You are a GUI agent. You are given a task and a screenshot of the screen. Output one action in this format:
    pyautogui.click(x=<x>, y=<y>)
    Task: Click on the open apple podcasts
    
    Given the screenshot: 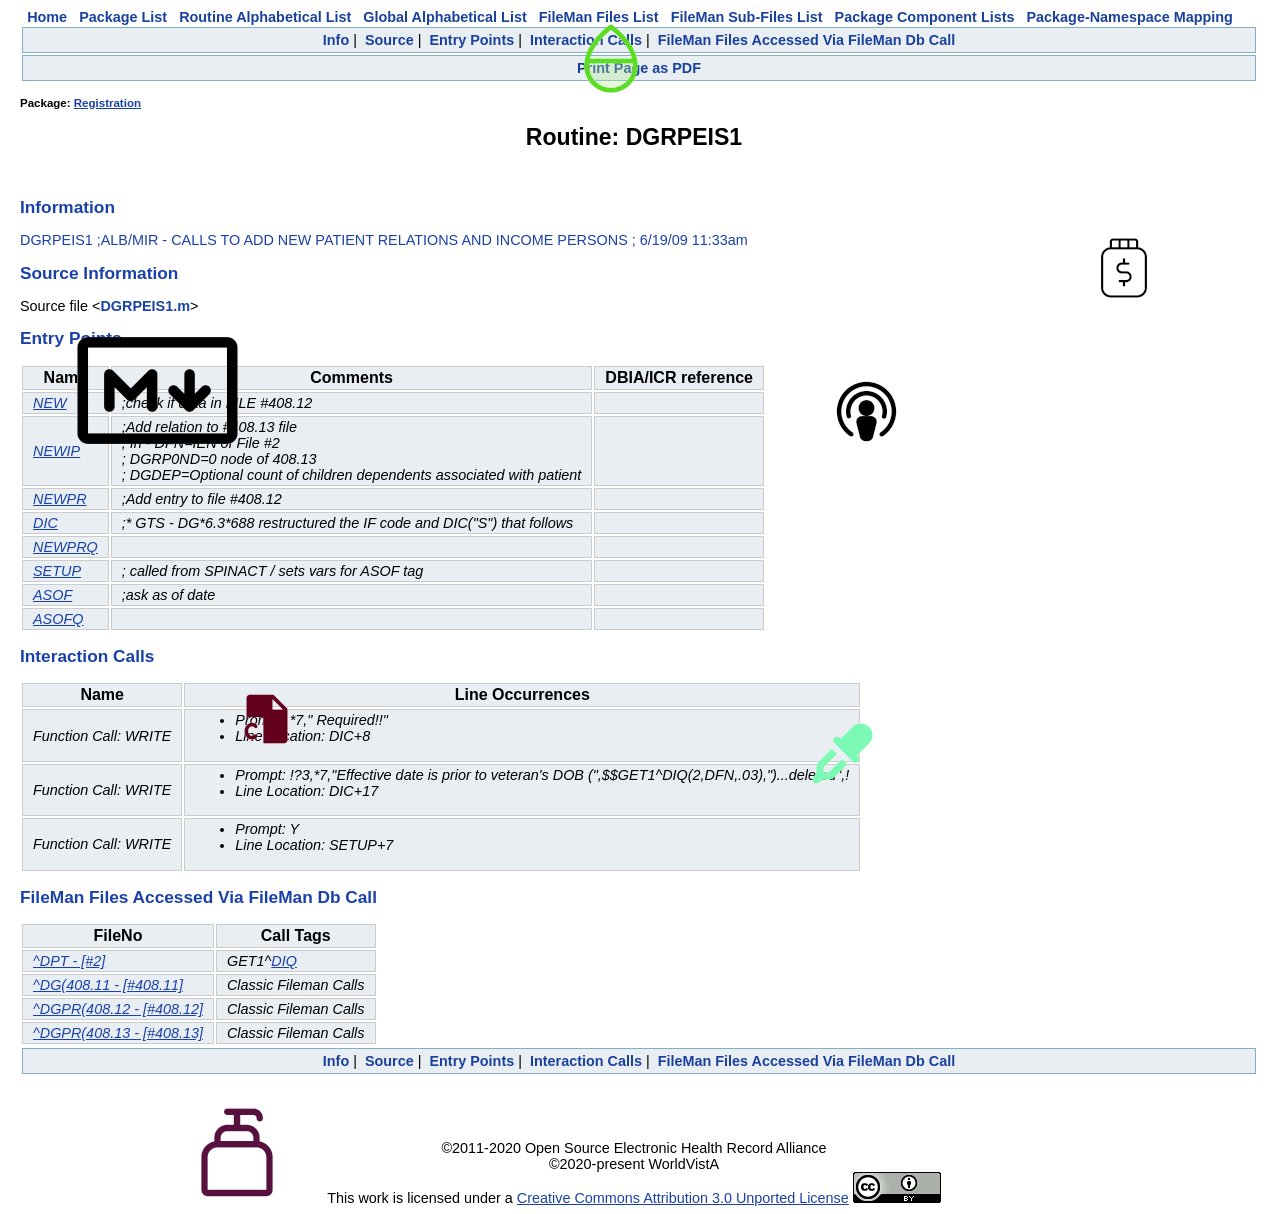 What is the action you would take?
    pyautogui.click(x=866, y=411)
    